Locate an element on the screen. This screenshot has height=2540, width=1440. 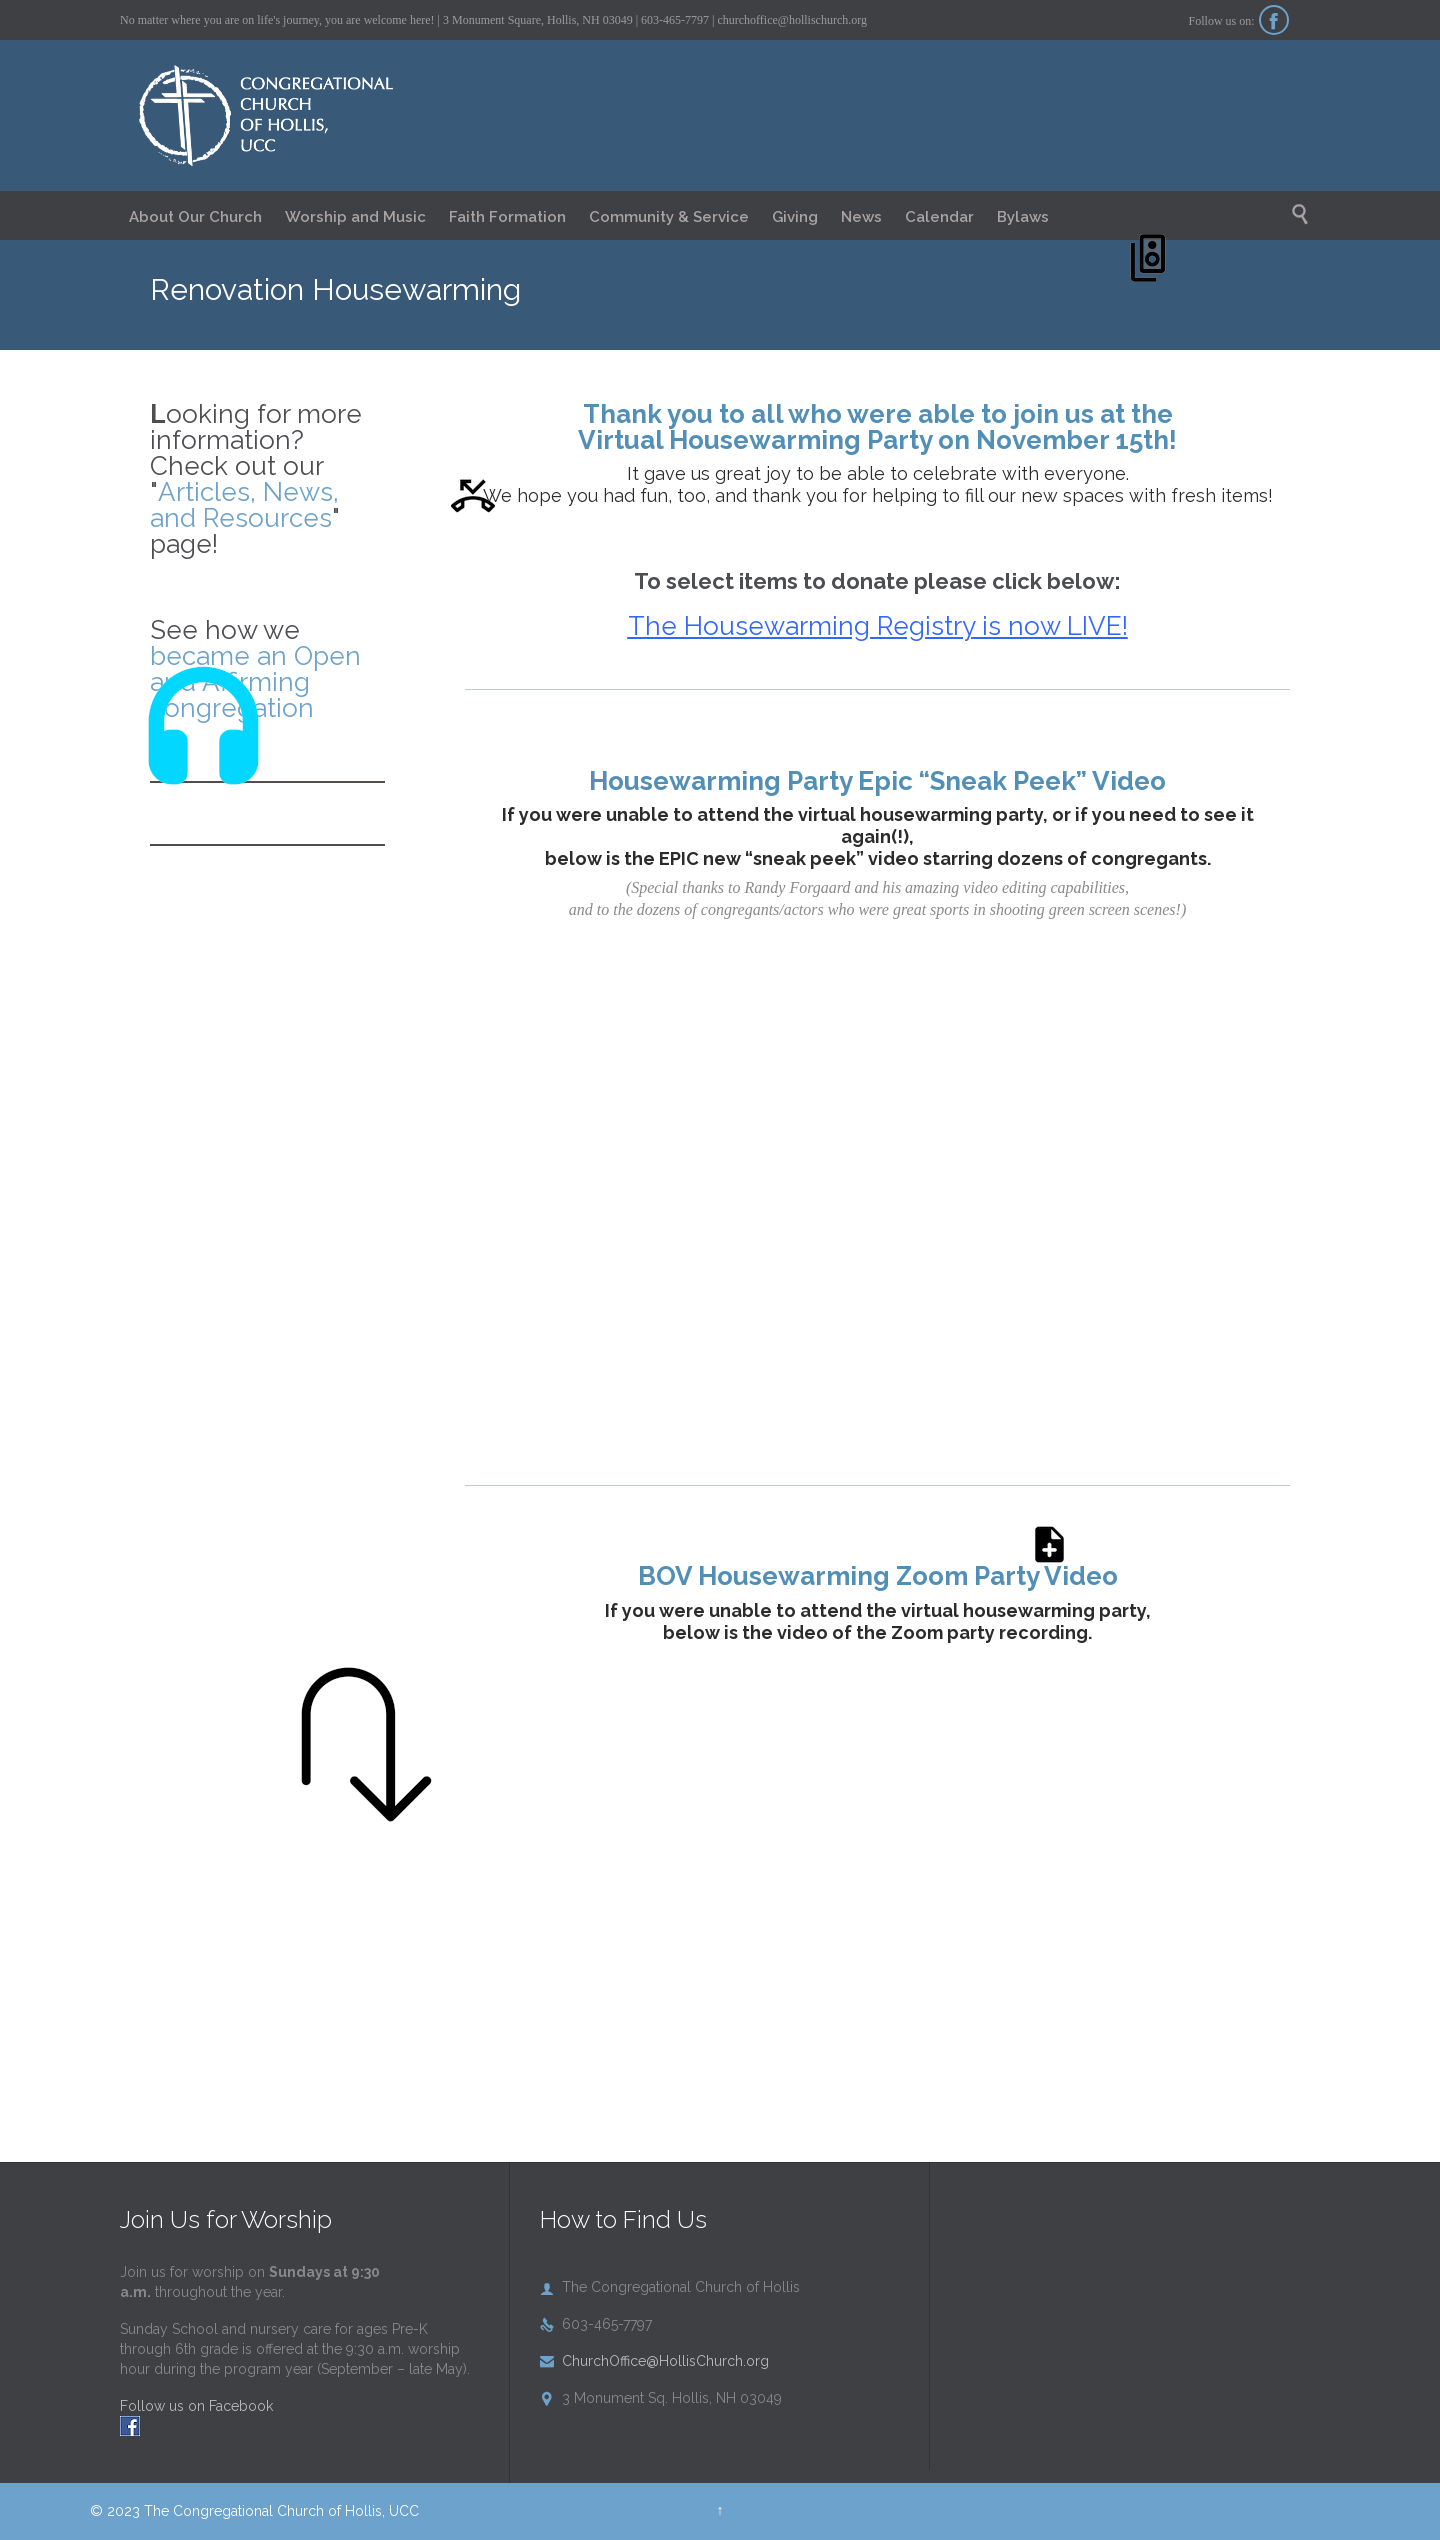
redo or repeat last action is located at coordinates (360, 1744).